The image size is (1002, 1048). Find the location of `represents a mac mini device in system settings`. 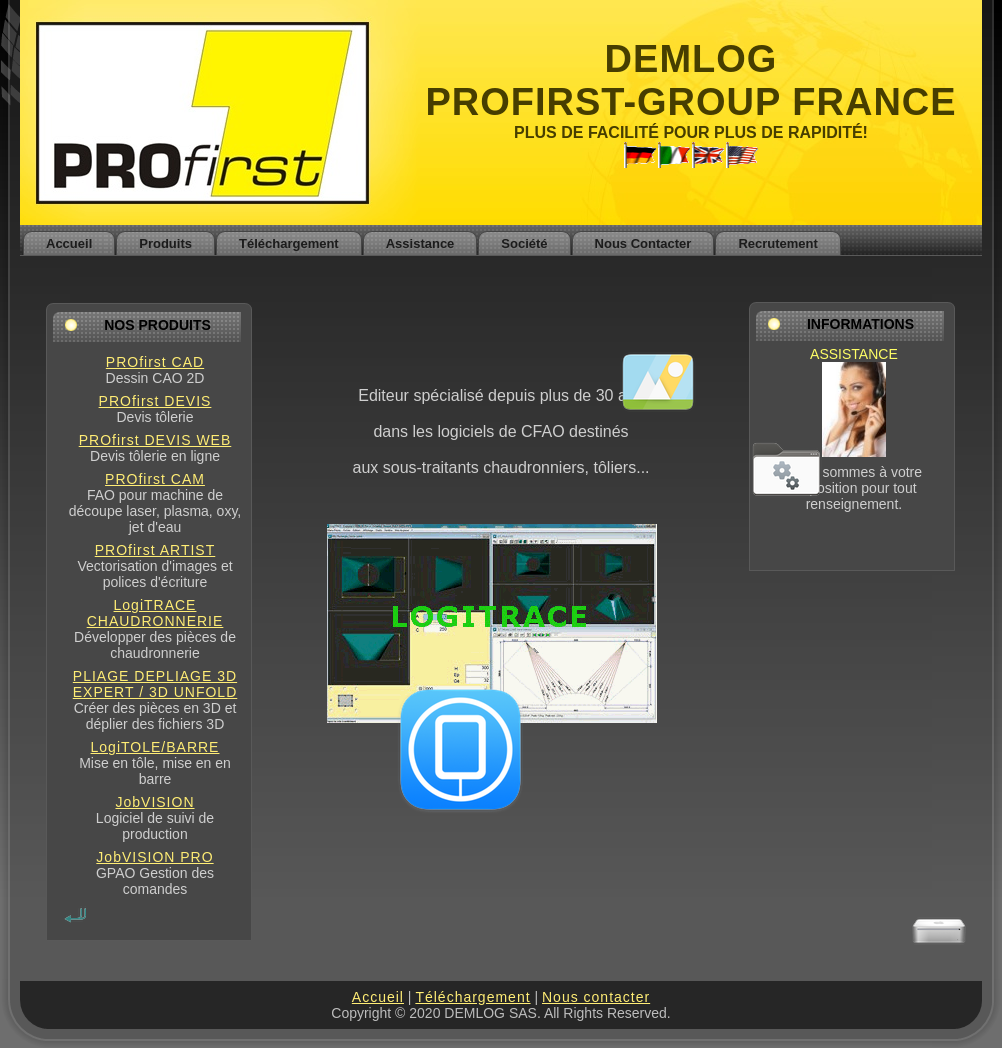

represents a mac mini device in system settings is located at coordinates (939, 927).